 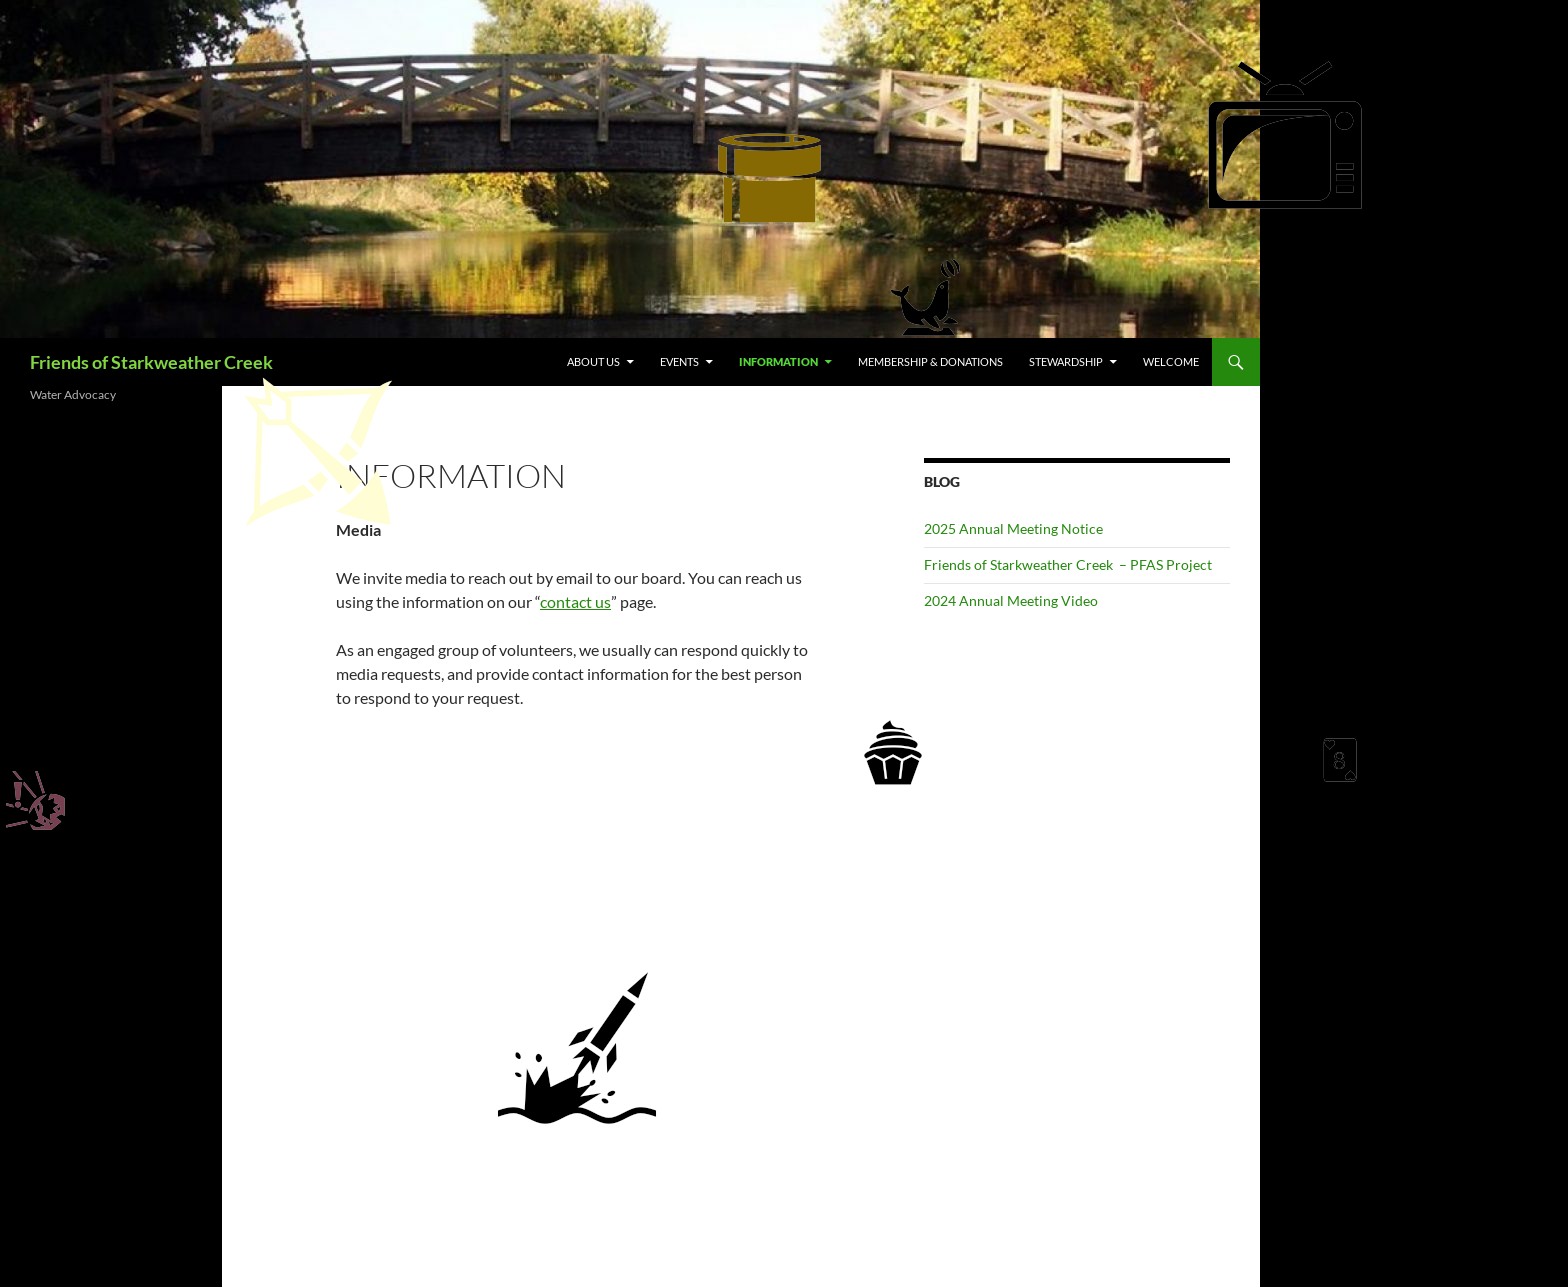 I want to click on launch submarine missile attack, so click(x=577, y=1048).